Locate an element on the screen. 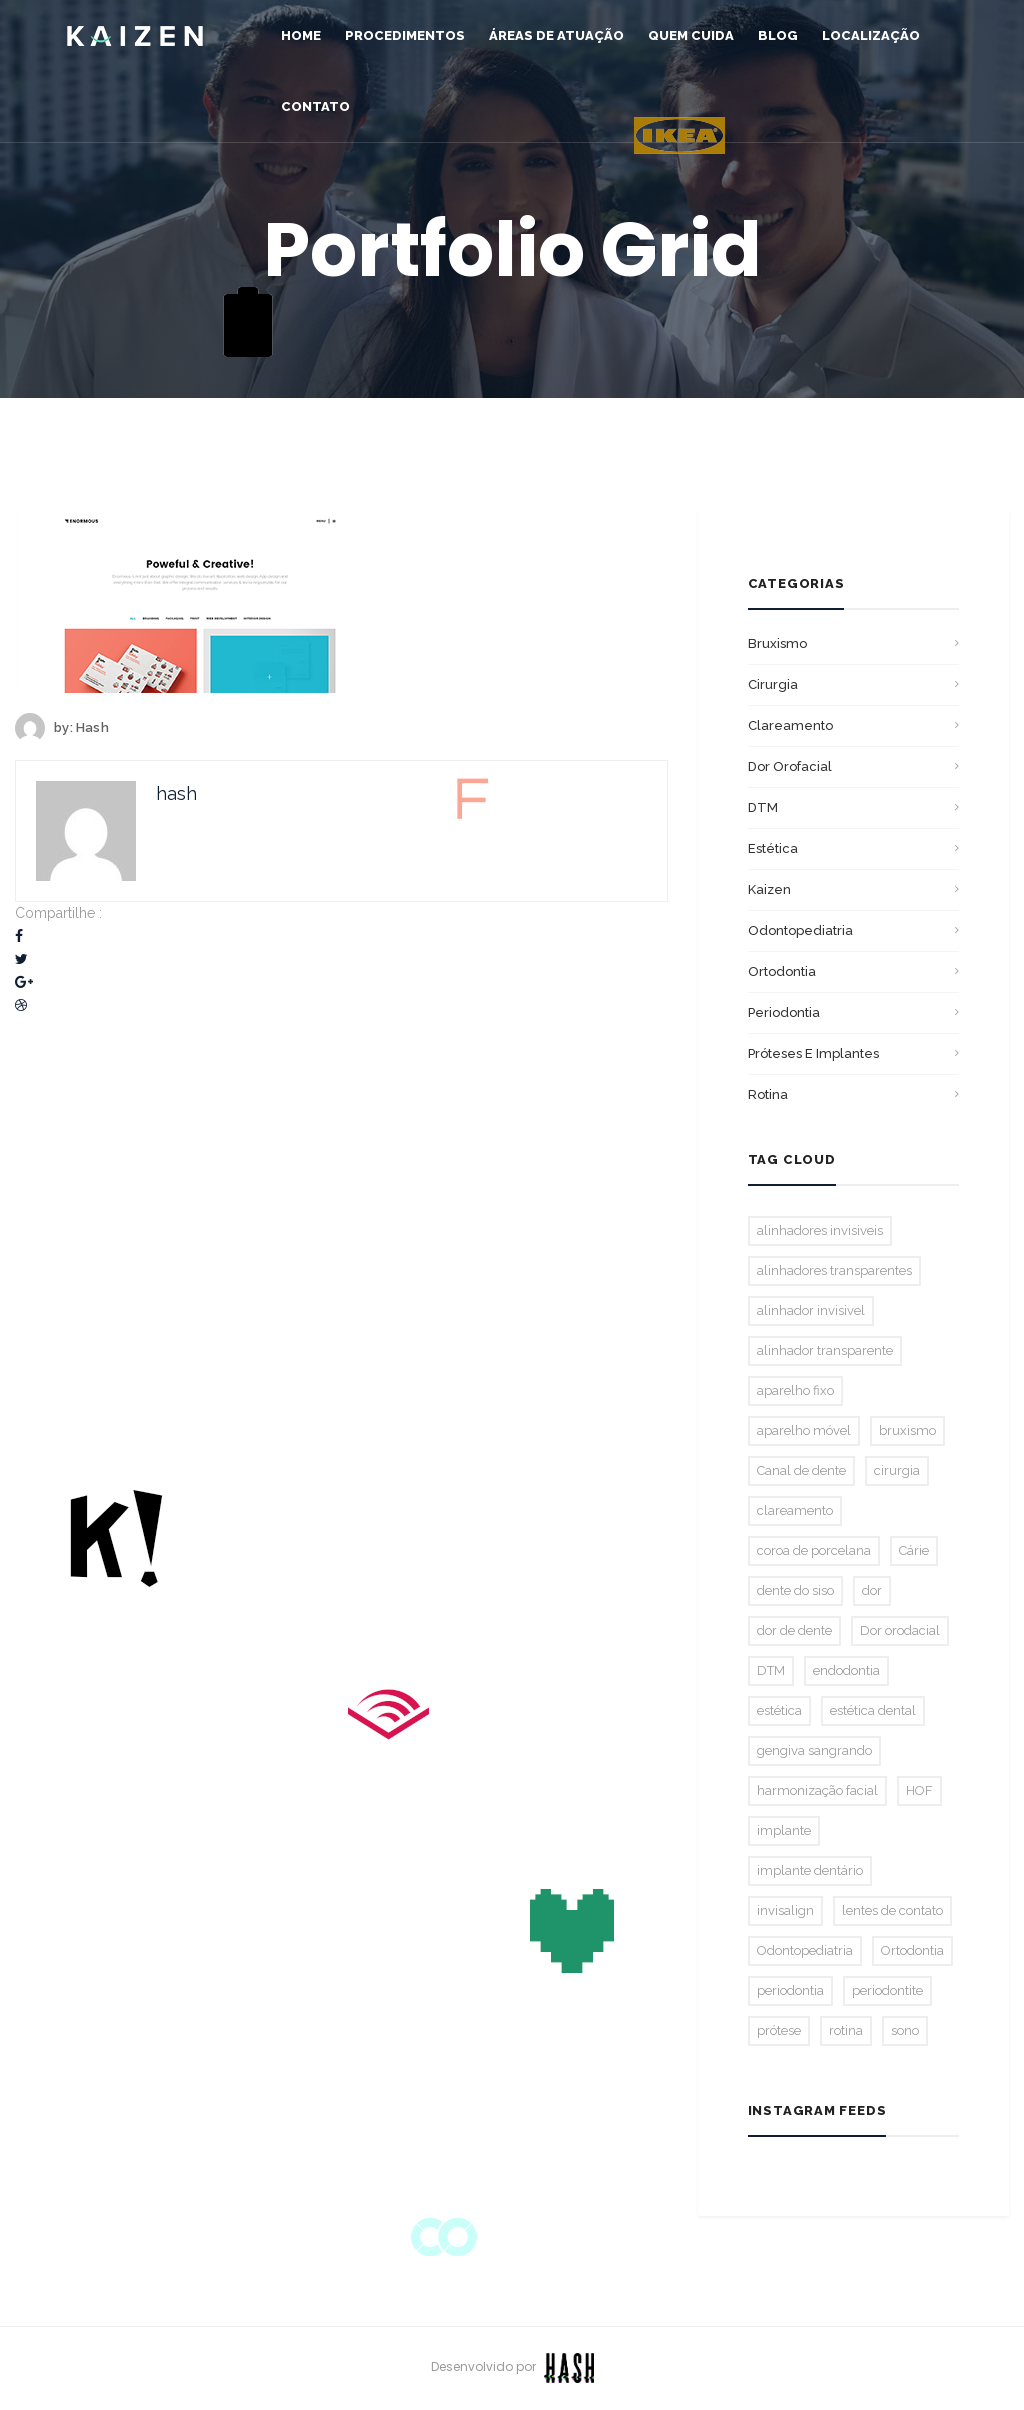 The image size is (1024, 2410). open the Audible app is located at coordinates (388, 1714).